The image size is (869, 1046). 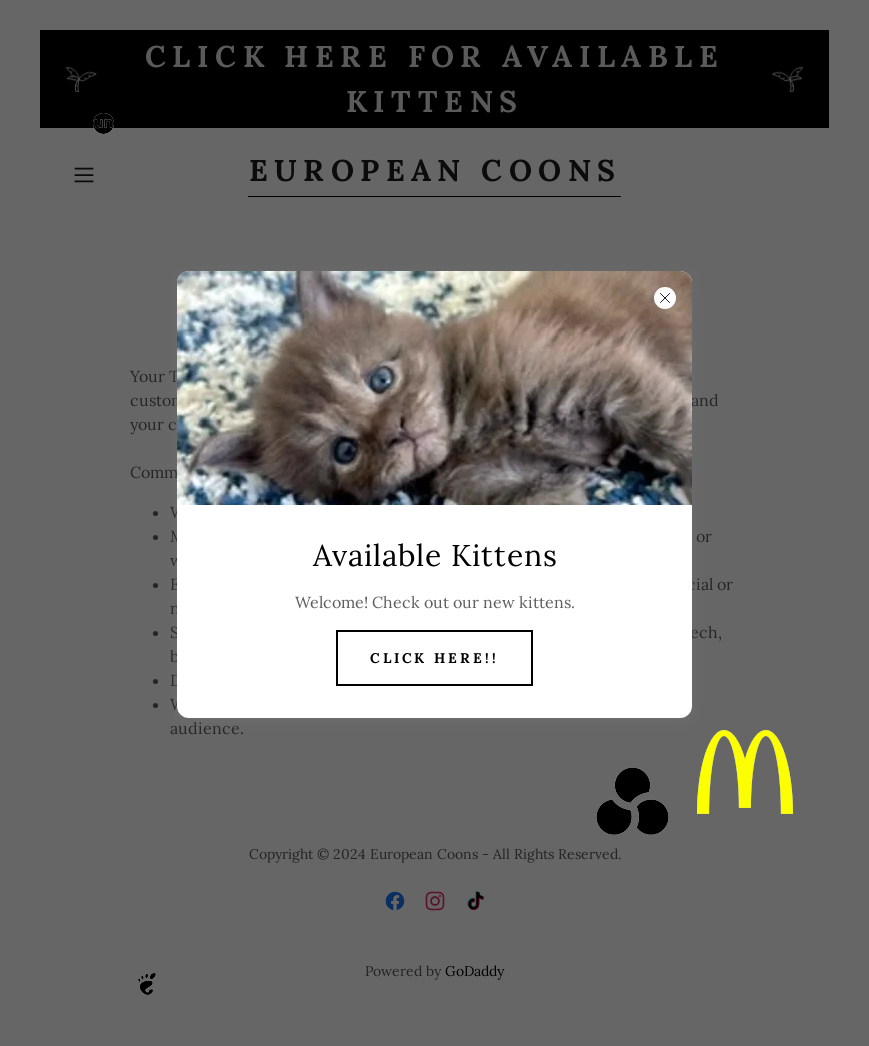 What do you see at coordinates (147, 984) in the screenshot?
I see `GNOME desktop environment logo` at bounding box center [147, 984].